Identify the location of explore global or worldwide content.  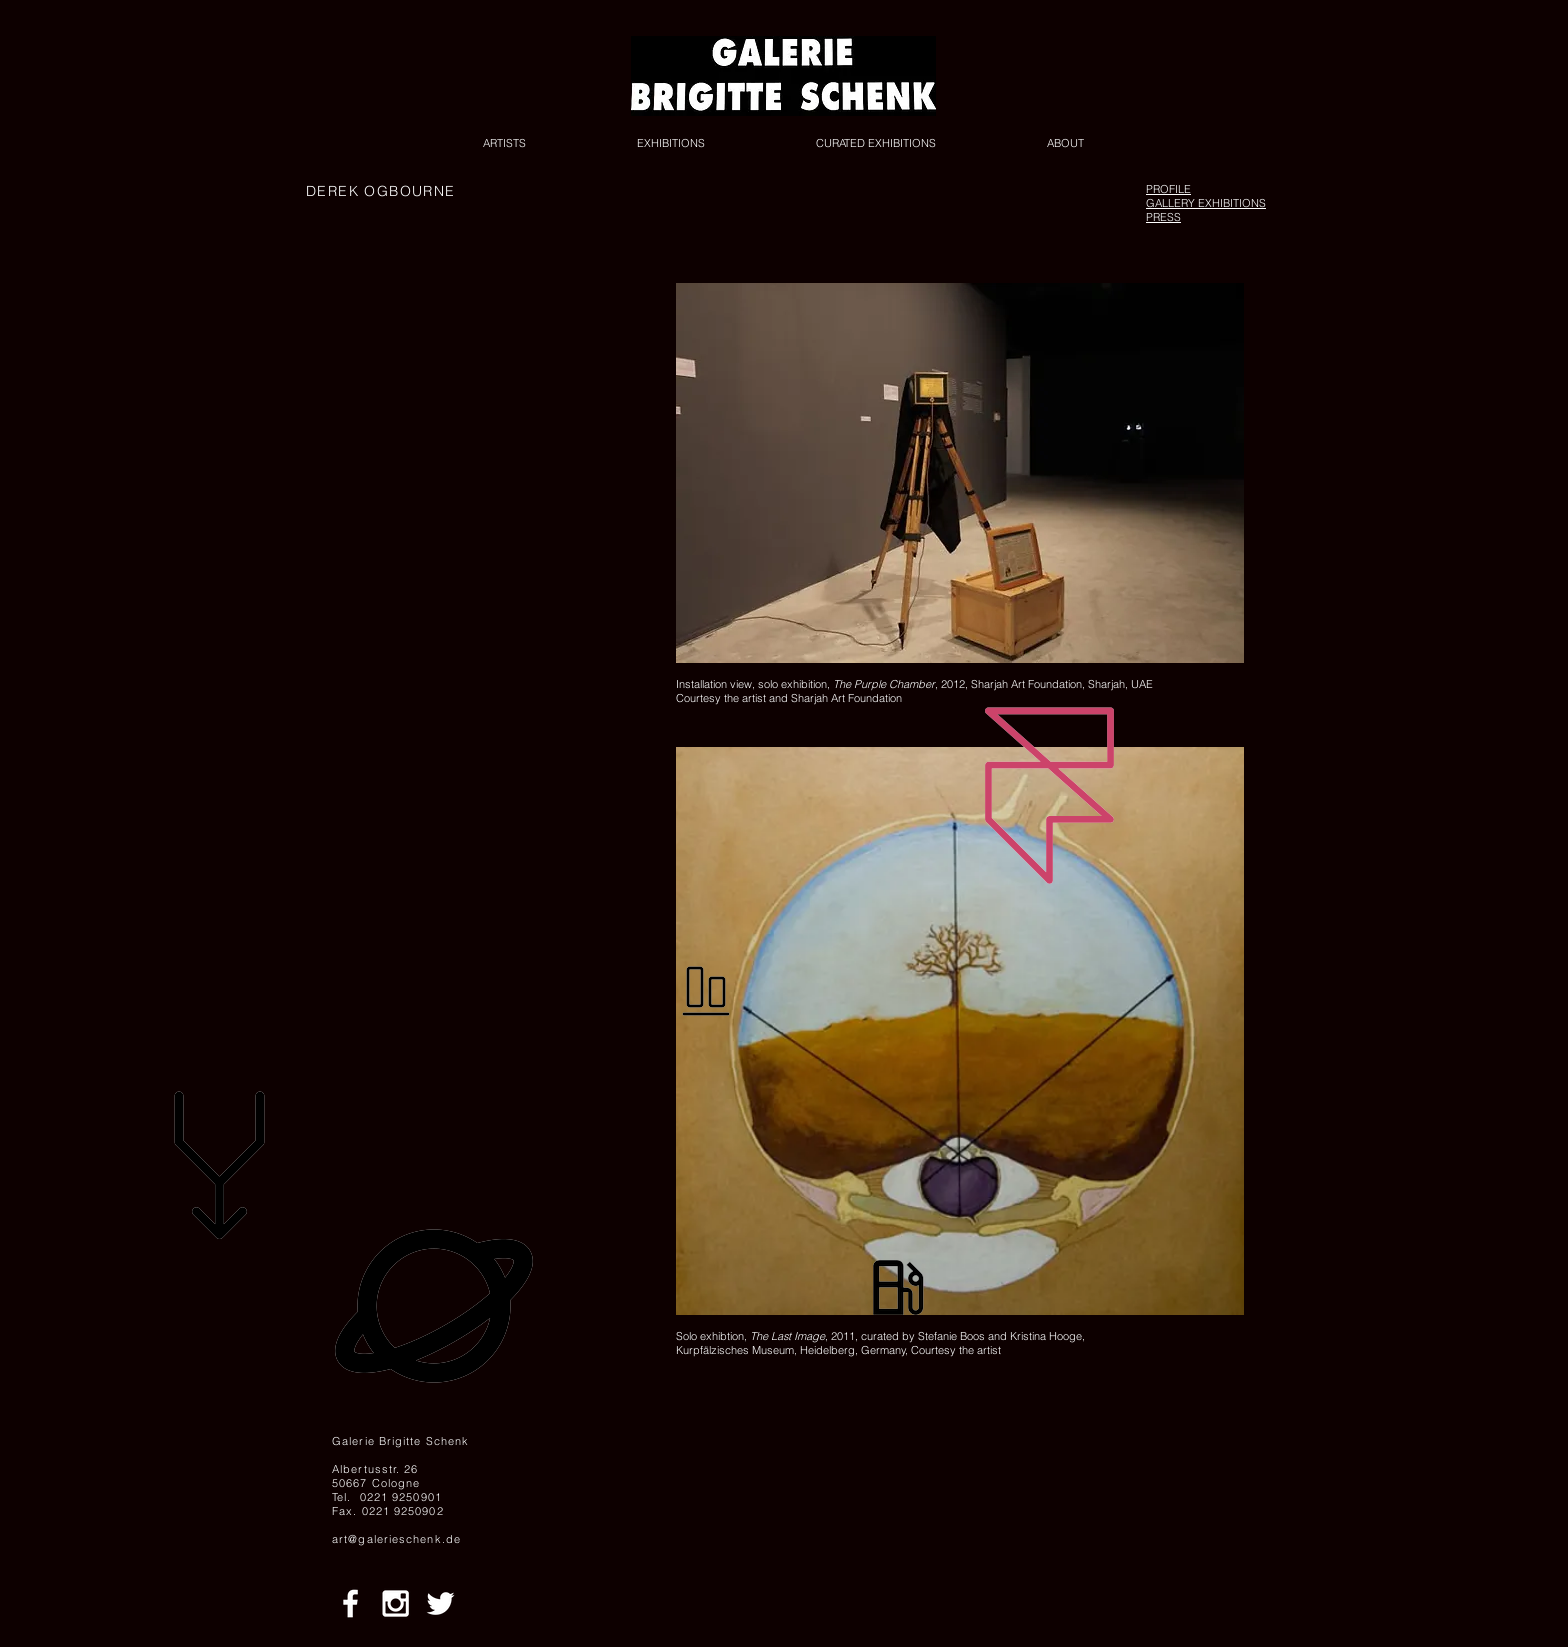
(434, 1306).